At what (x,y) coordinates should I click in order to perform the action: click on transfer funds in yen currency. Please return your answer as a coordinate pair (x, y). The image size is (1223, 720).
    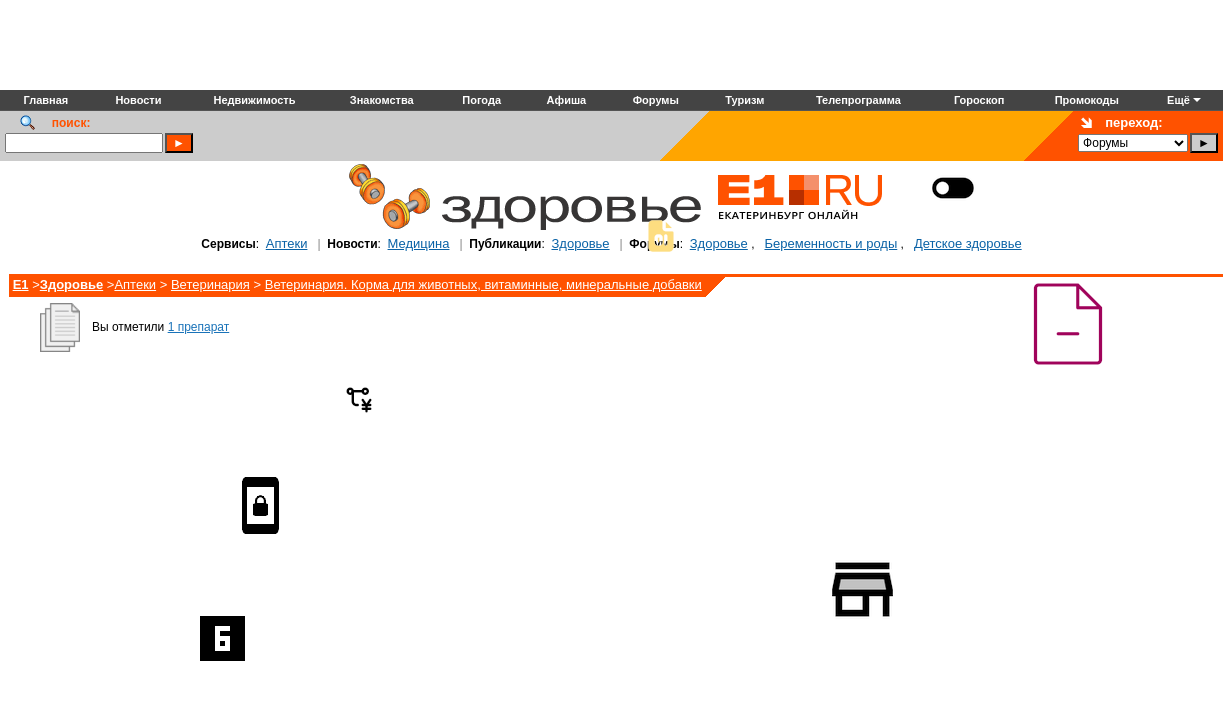
    Looking at the image, I should click on (359, 400).